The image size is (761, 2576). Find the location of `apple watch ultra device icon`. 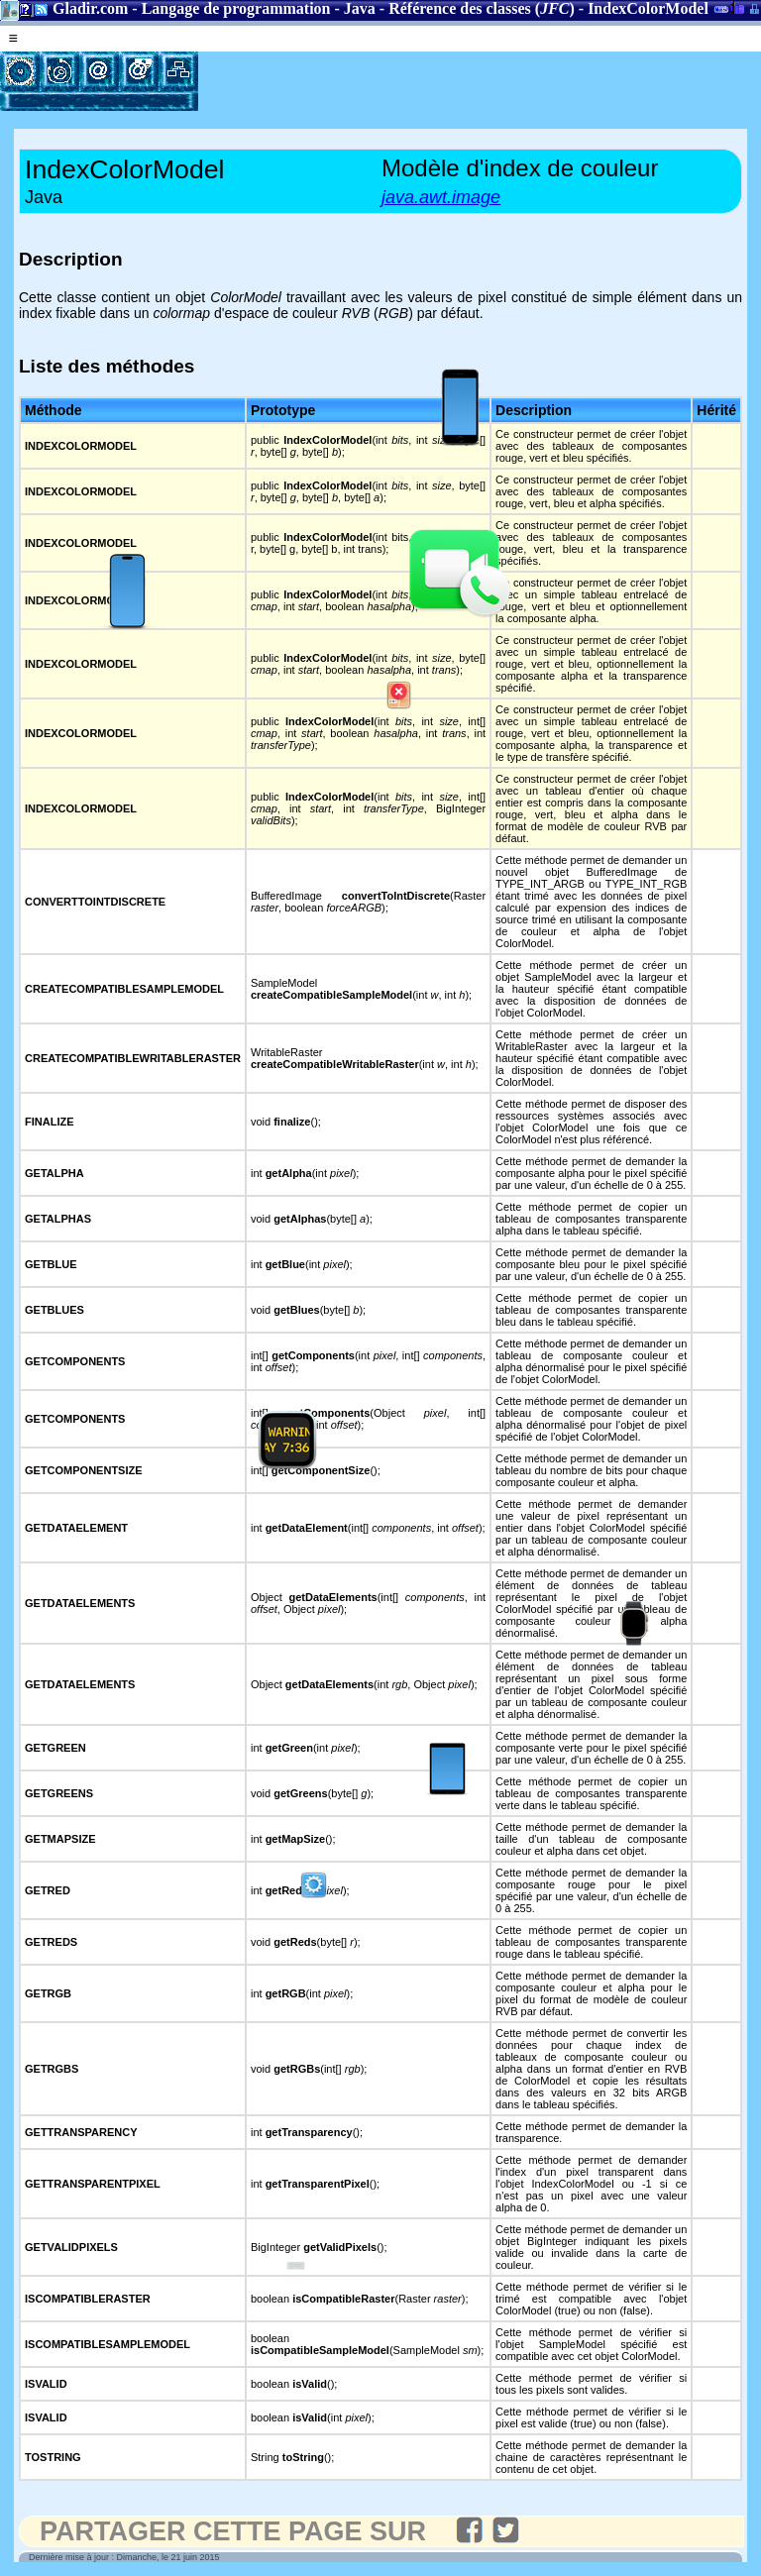

apple watch ultra device icon is located at coordinates (633, 1623).